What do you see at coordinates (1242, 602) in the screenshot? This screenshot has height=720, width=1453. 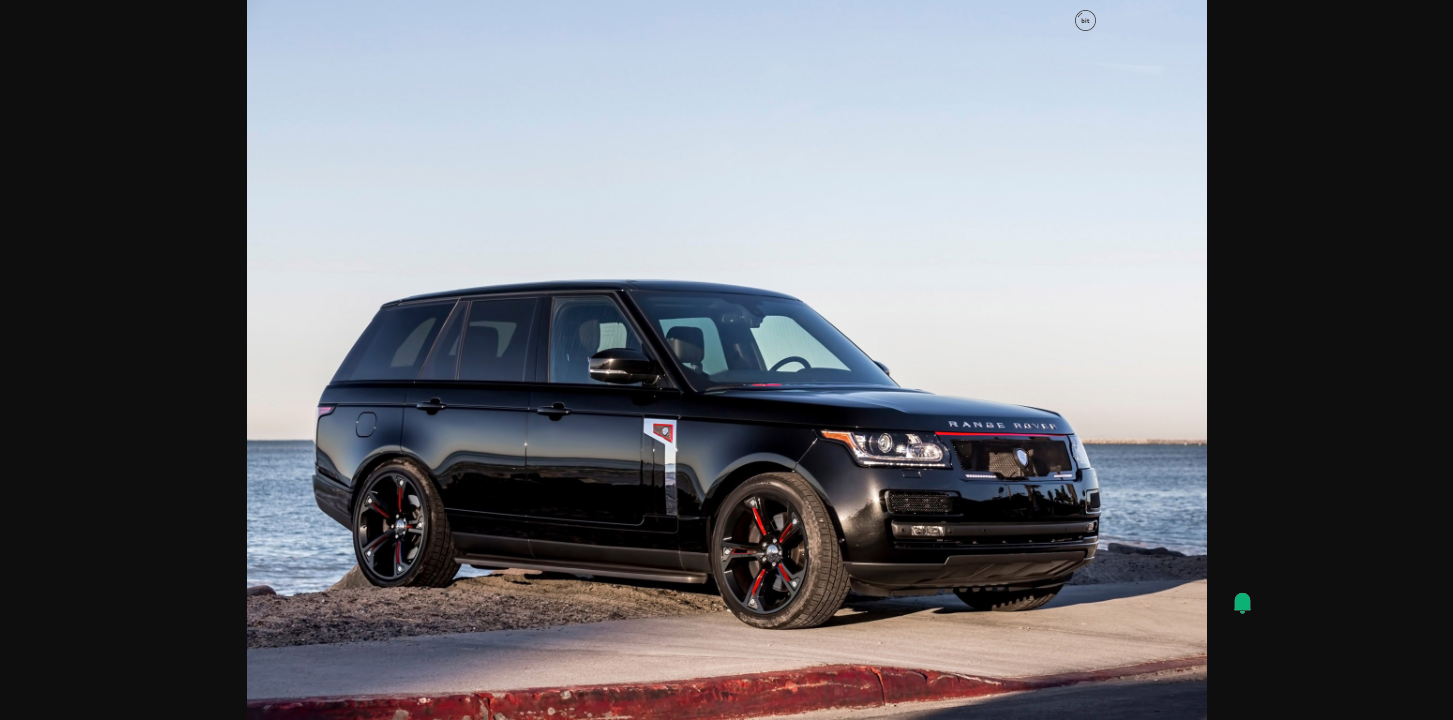 I see `view notifications` at bounding box center [1242, 602].